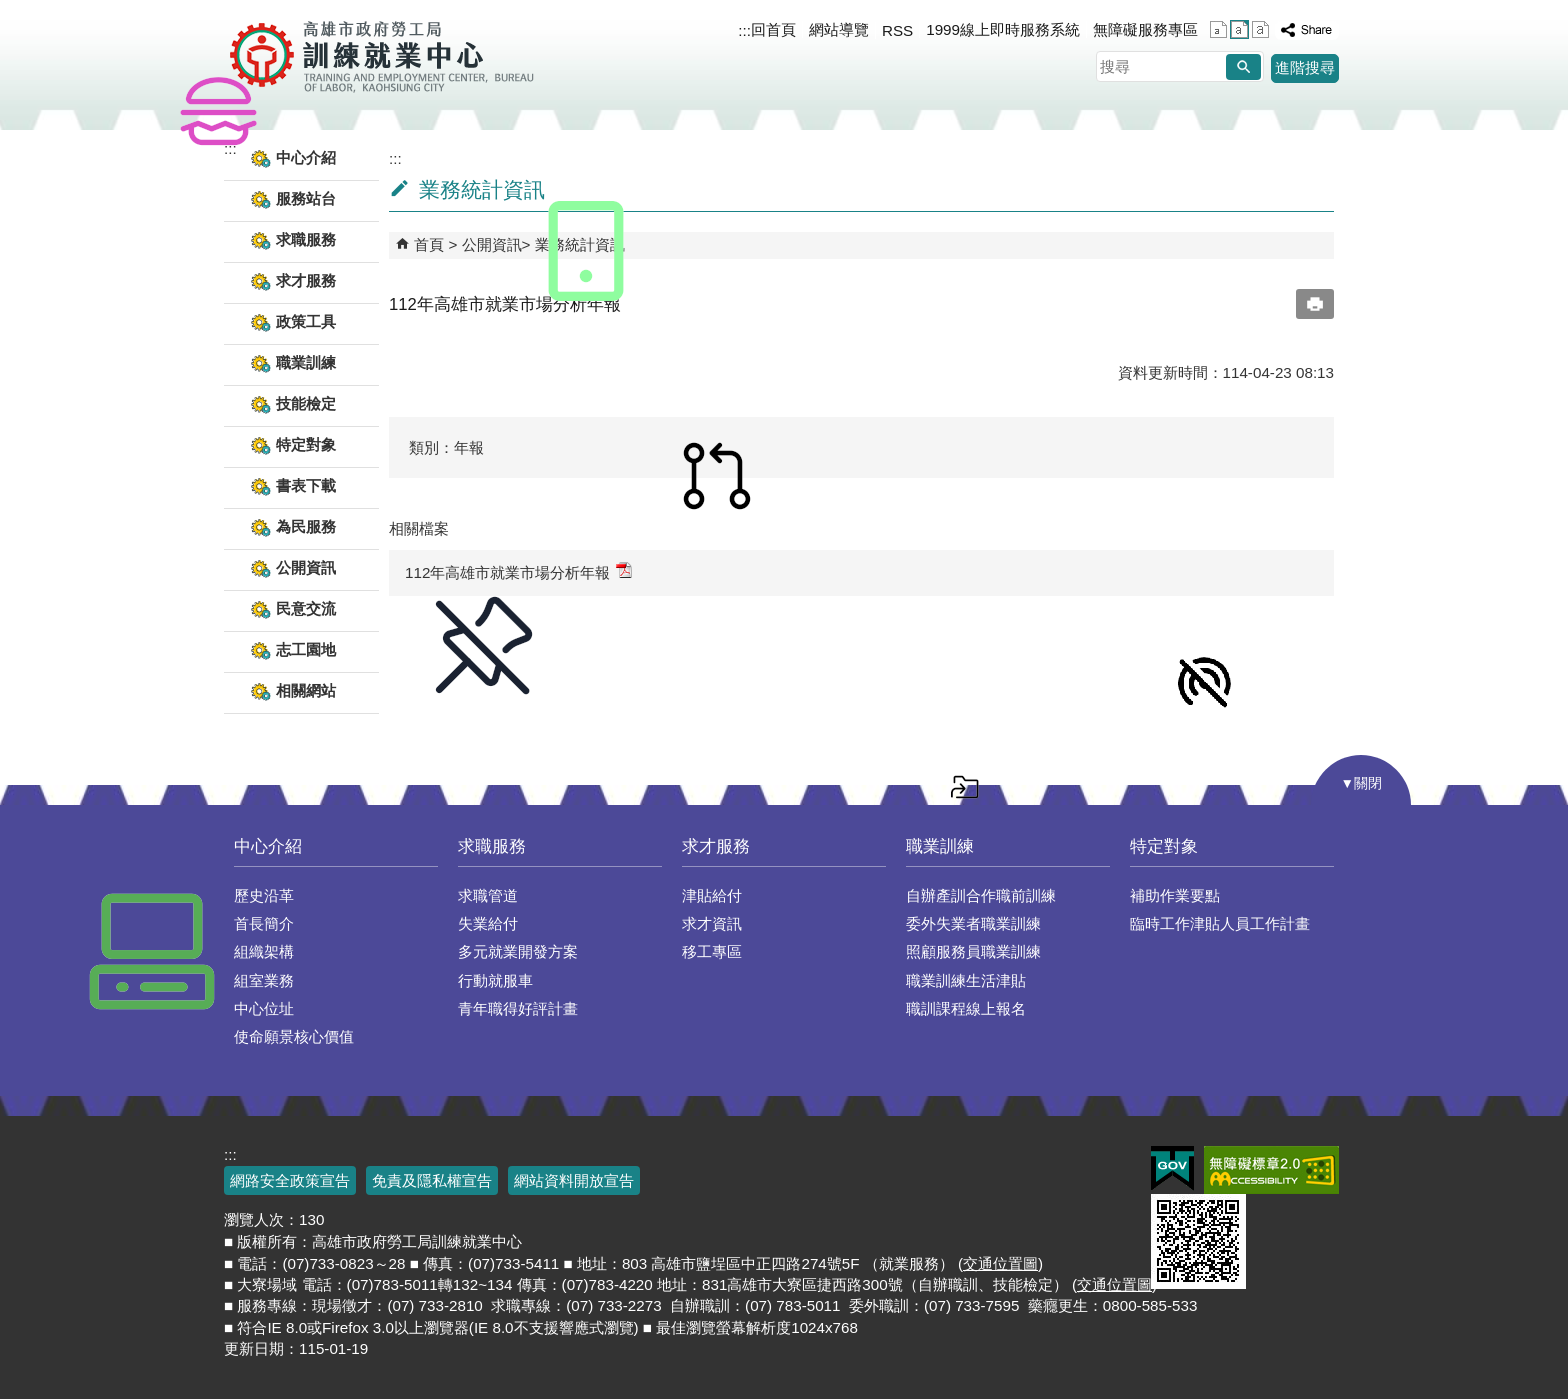 The image size is (1568, 1399). I want to click on switch to mobile view, so click(586, 251).